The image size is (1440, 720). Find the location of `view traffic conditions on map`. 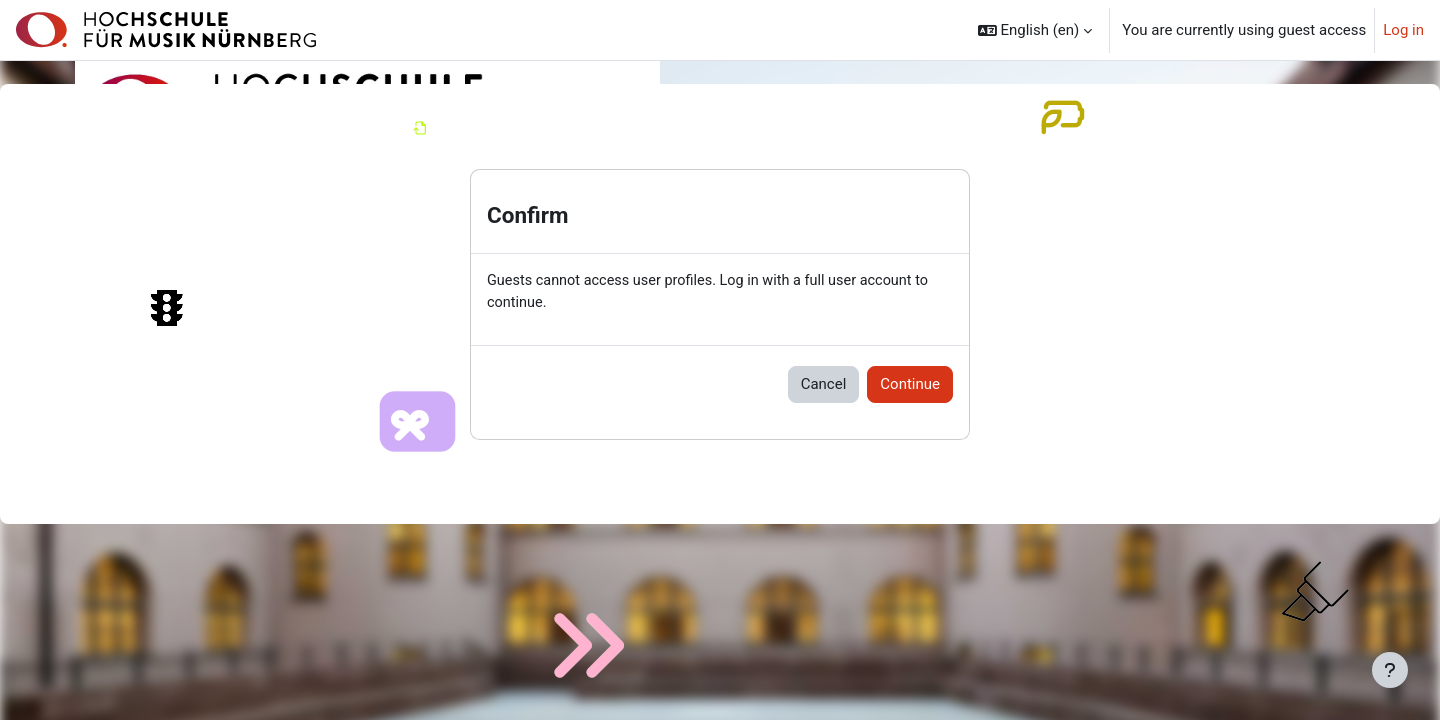

view traffic conditions on map is located at coordinates (167, 308).